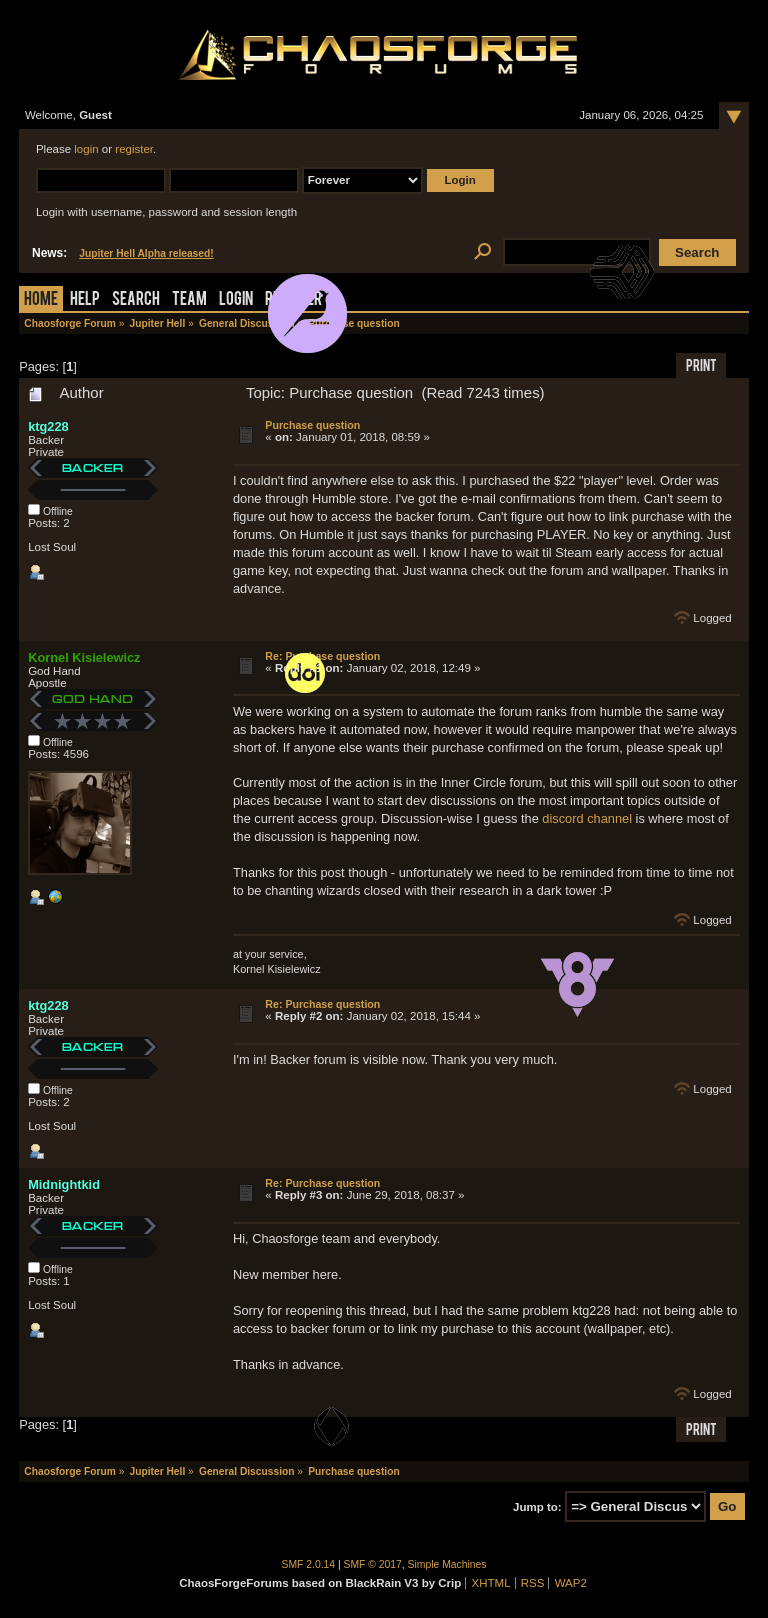 Image resolution: width=768 pixels, height=1618 pixels. I want to click on ethereum name service (ENS) logo, so click(331, 1426).